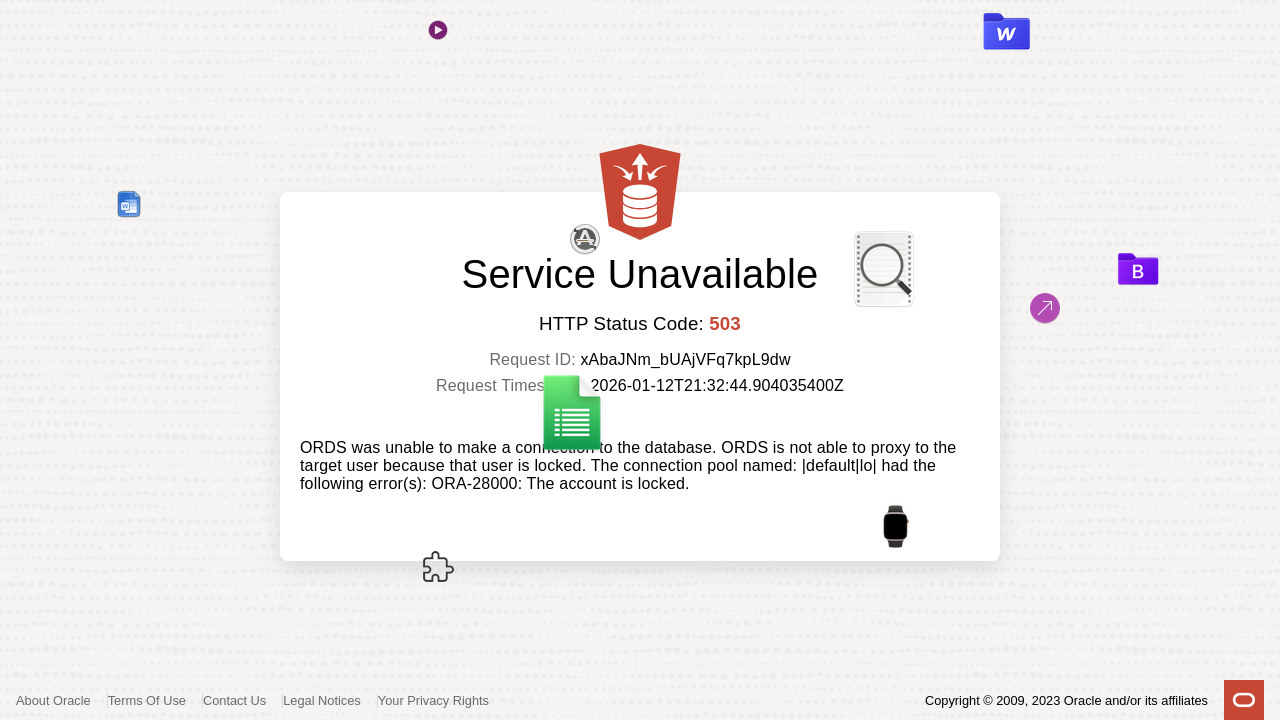 This screenshot has height=720, width=1280. Describe the element at coordinates (1138, 270) in the screenshot. I see `folder containing bootstrap framework files` at that location.